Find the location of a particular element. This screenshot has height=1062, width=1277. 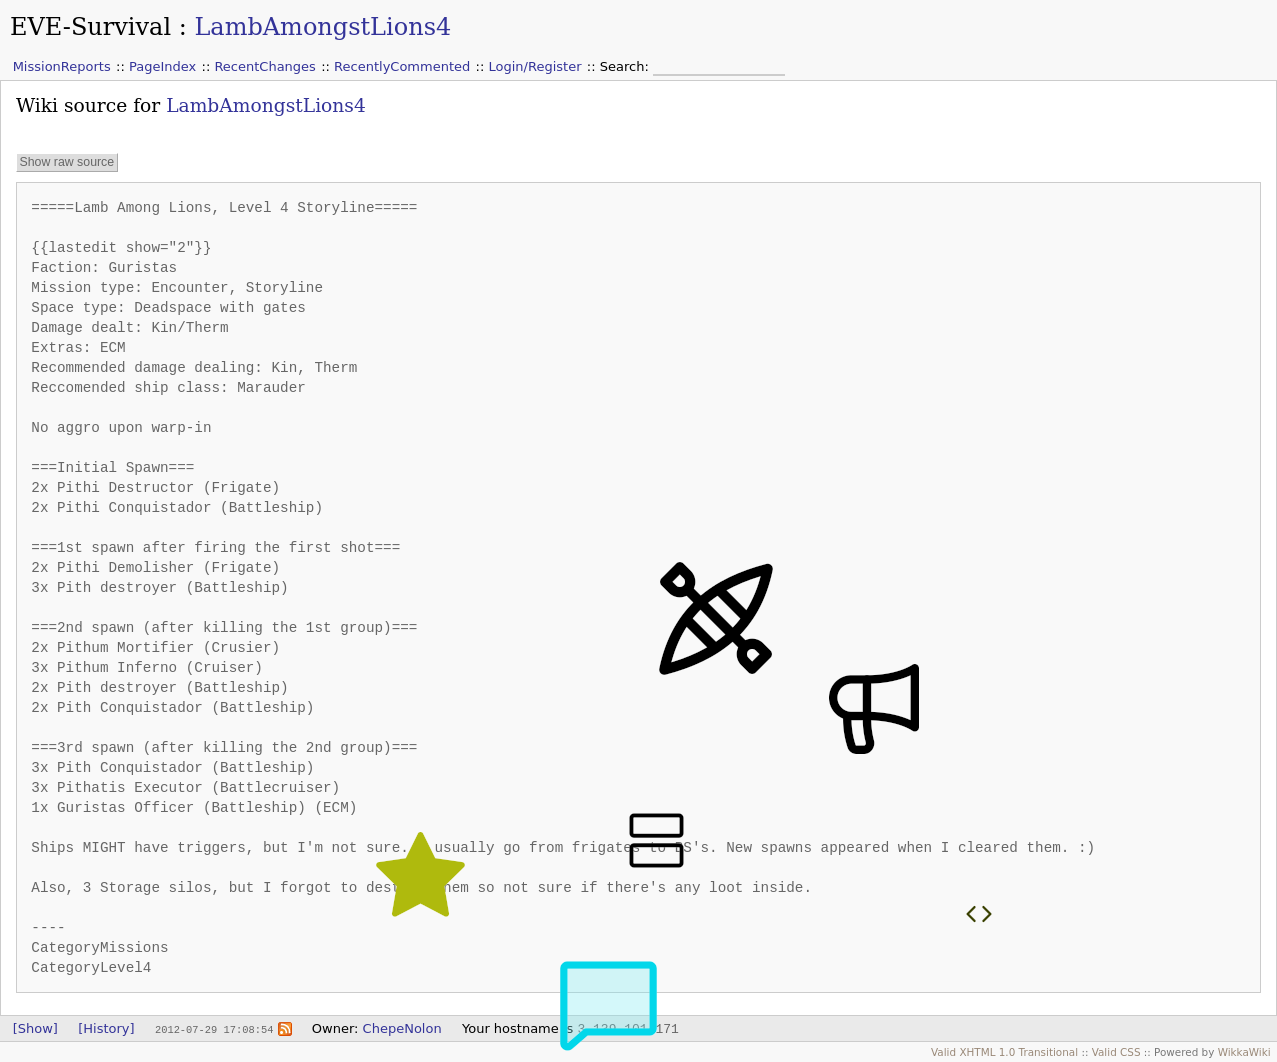

make an announcement or broadcast is located at coordinates (874, 709).